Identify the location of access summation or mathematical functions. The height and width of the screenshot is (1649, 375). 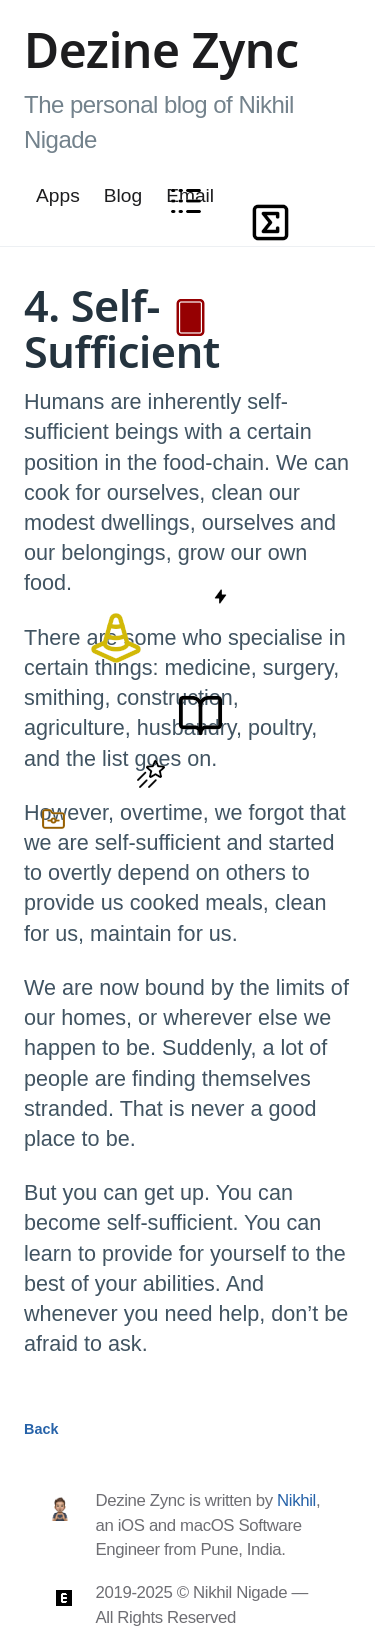
(270, 222).